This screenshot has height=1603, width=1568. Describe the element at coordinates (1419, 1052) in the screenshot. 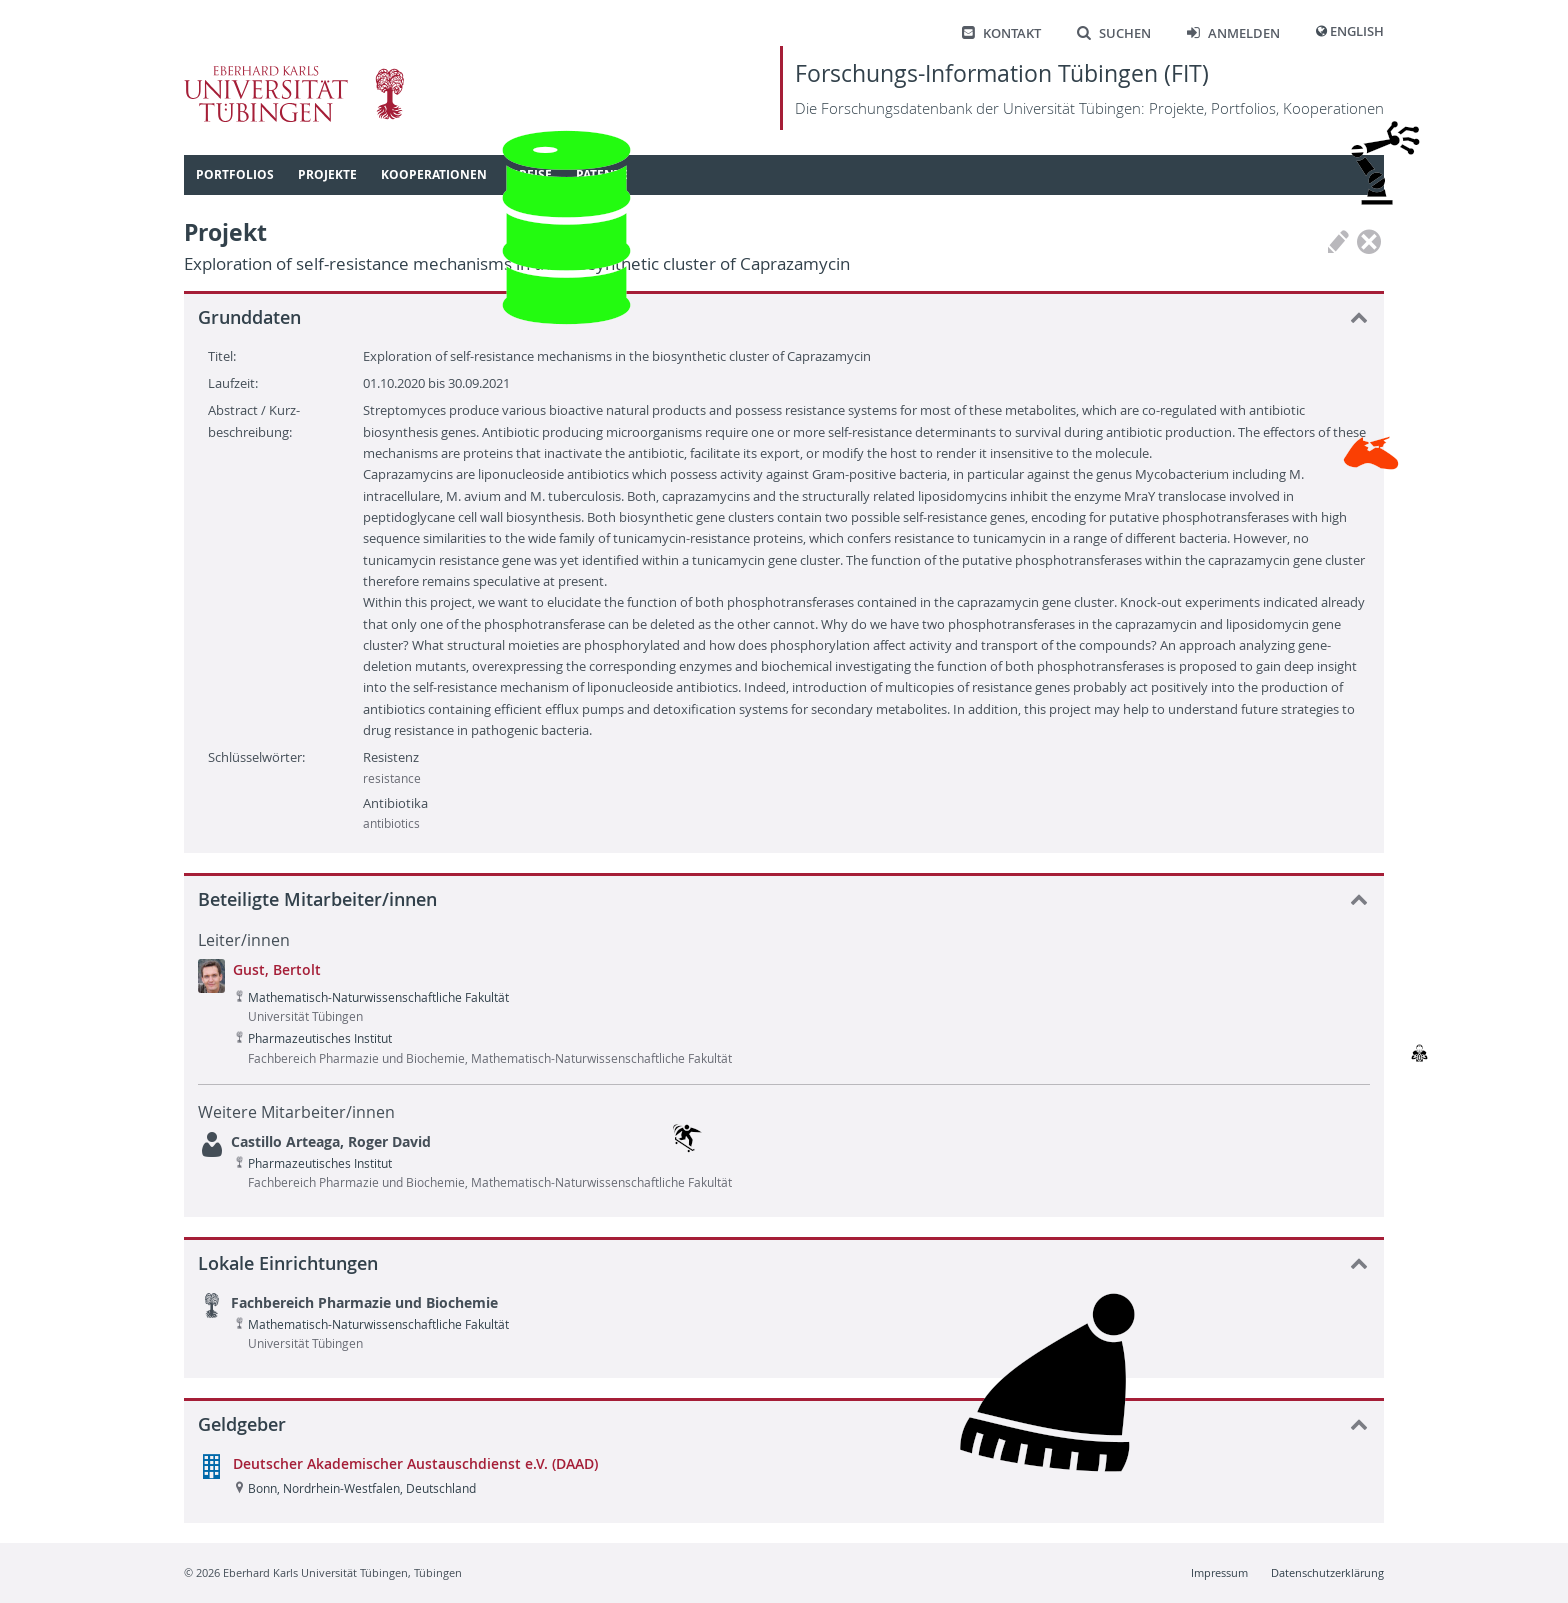

I see `view american football player profile` at that location.